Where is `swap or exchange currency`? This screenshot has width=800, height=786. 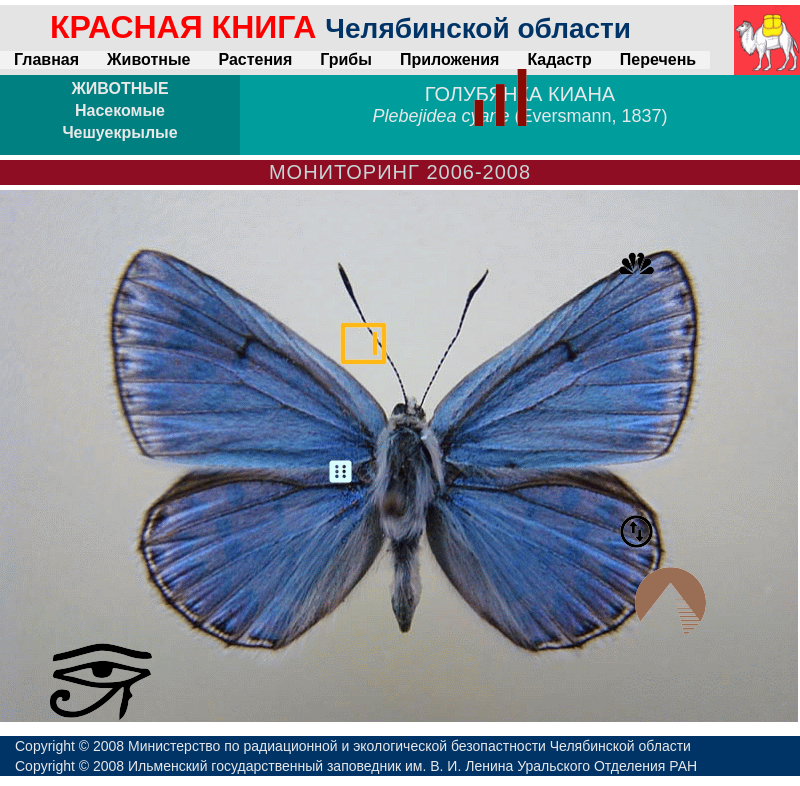 swap or exchange currency is located at coordinates (636, 531).